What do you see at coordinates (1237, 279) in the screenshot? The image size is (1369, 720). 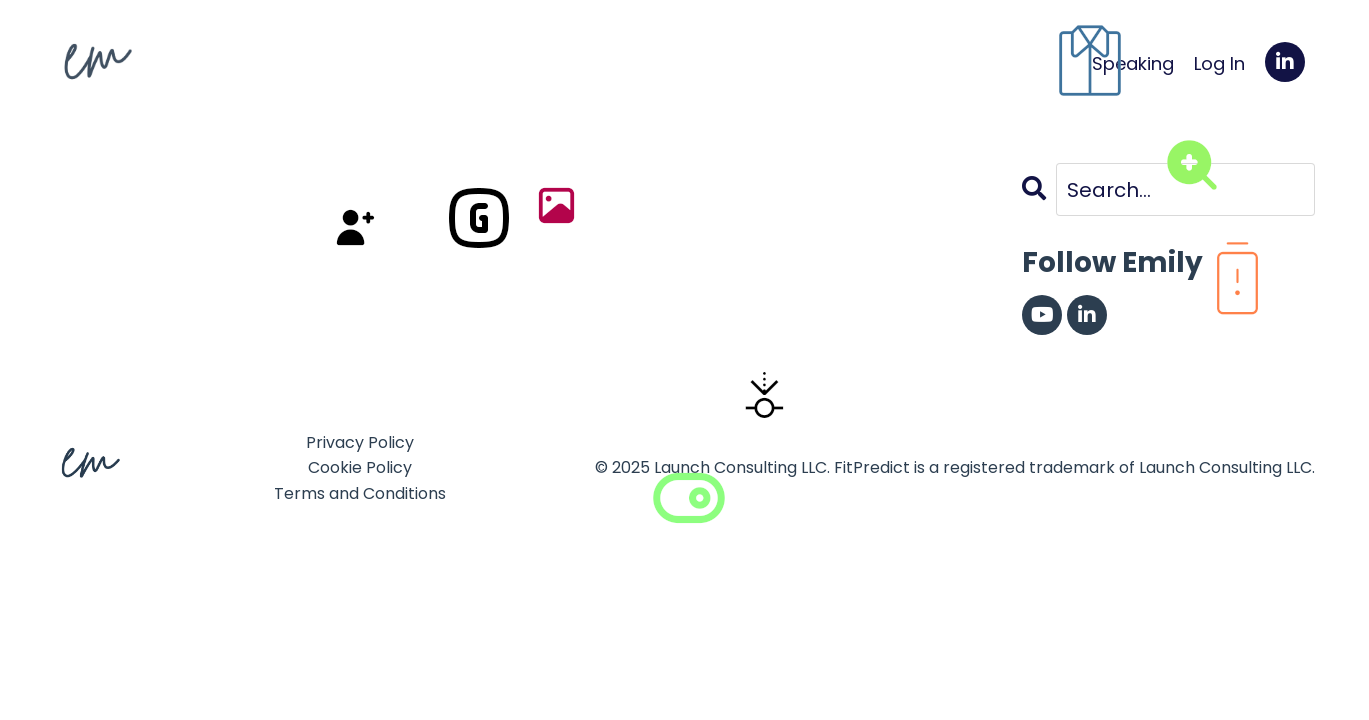 I see `indicates low battery warning` at bounding box center [1237, 279].